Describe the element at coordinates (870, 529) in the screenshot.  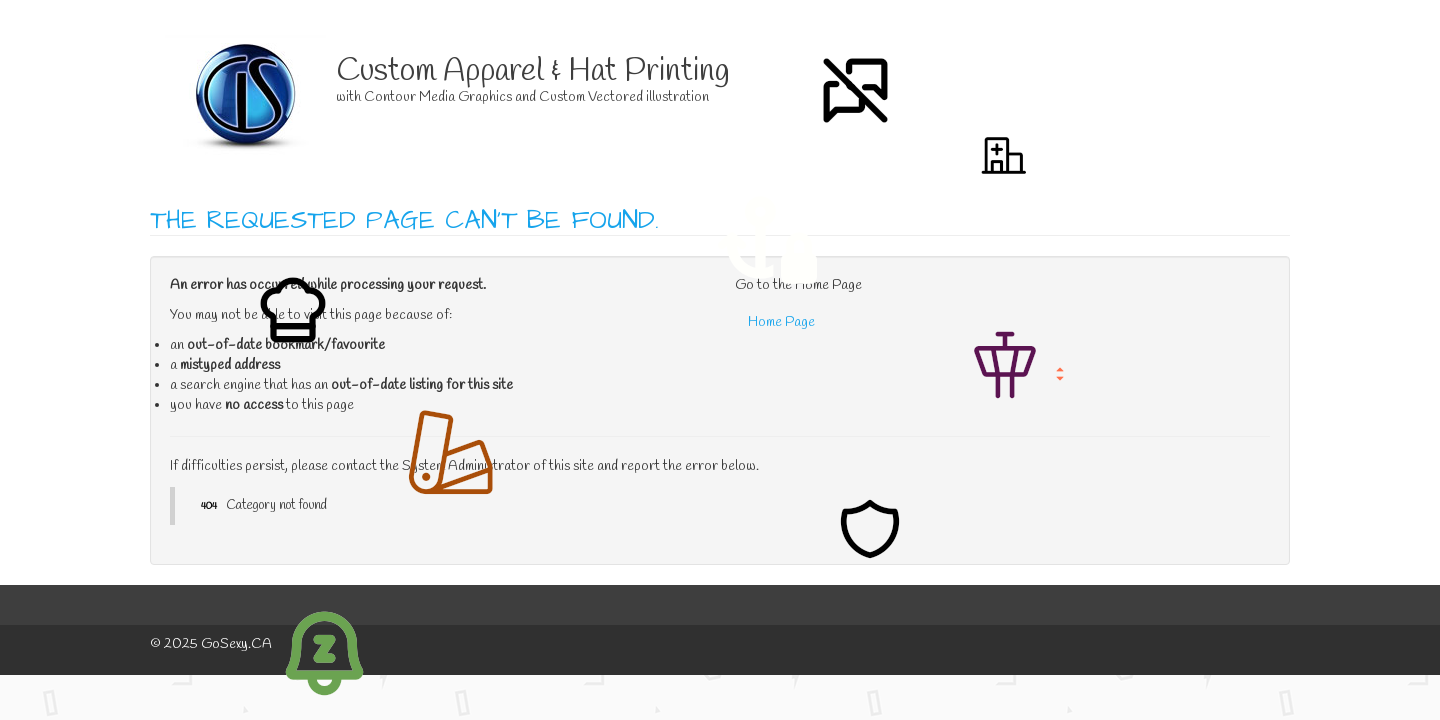
I see `access security settings` at that location.